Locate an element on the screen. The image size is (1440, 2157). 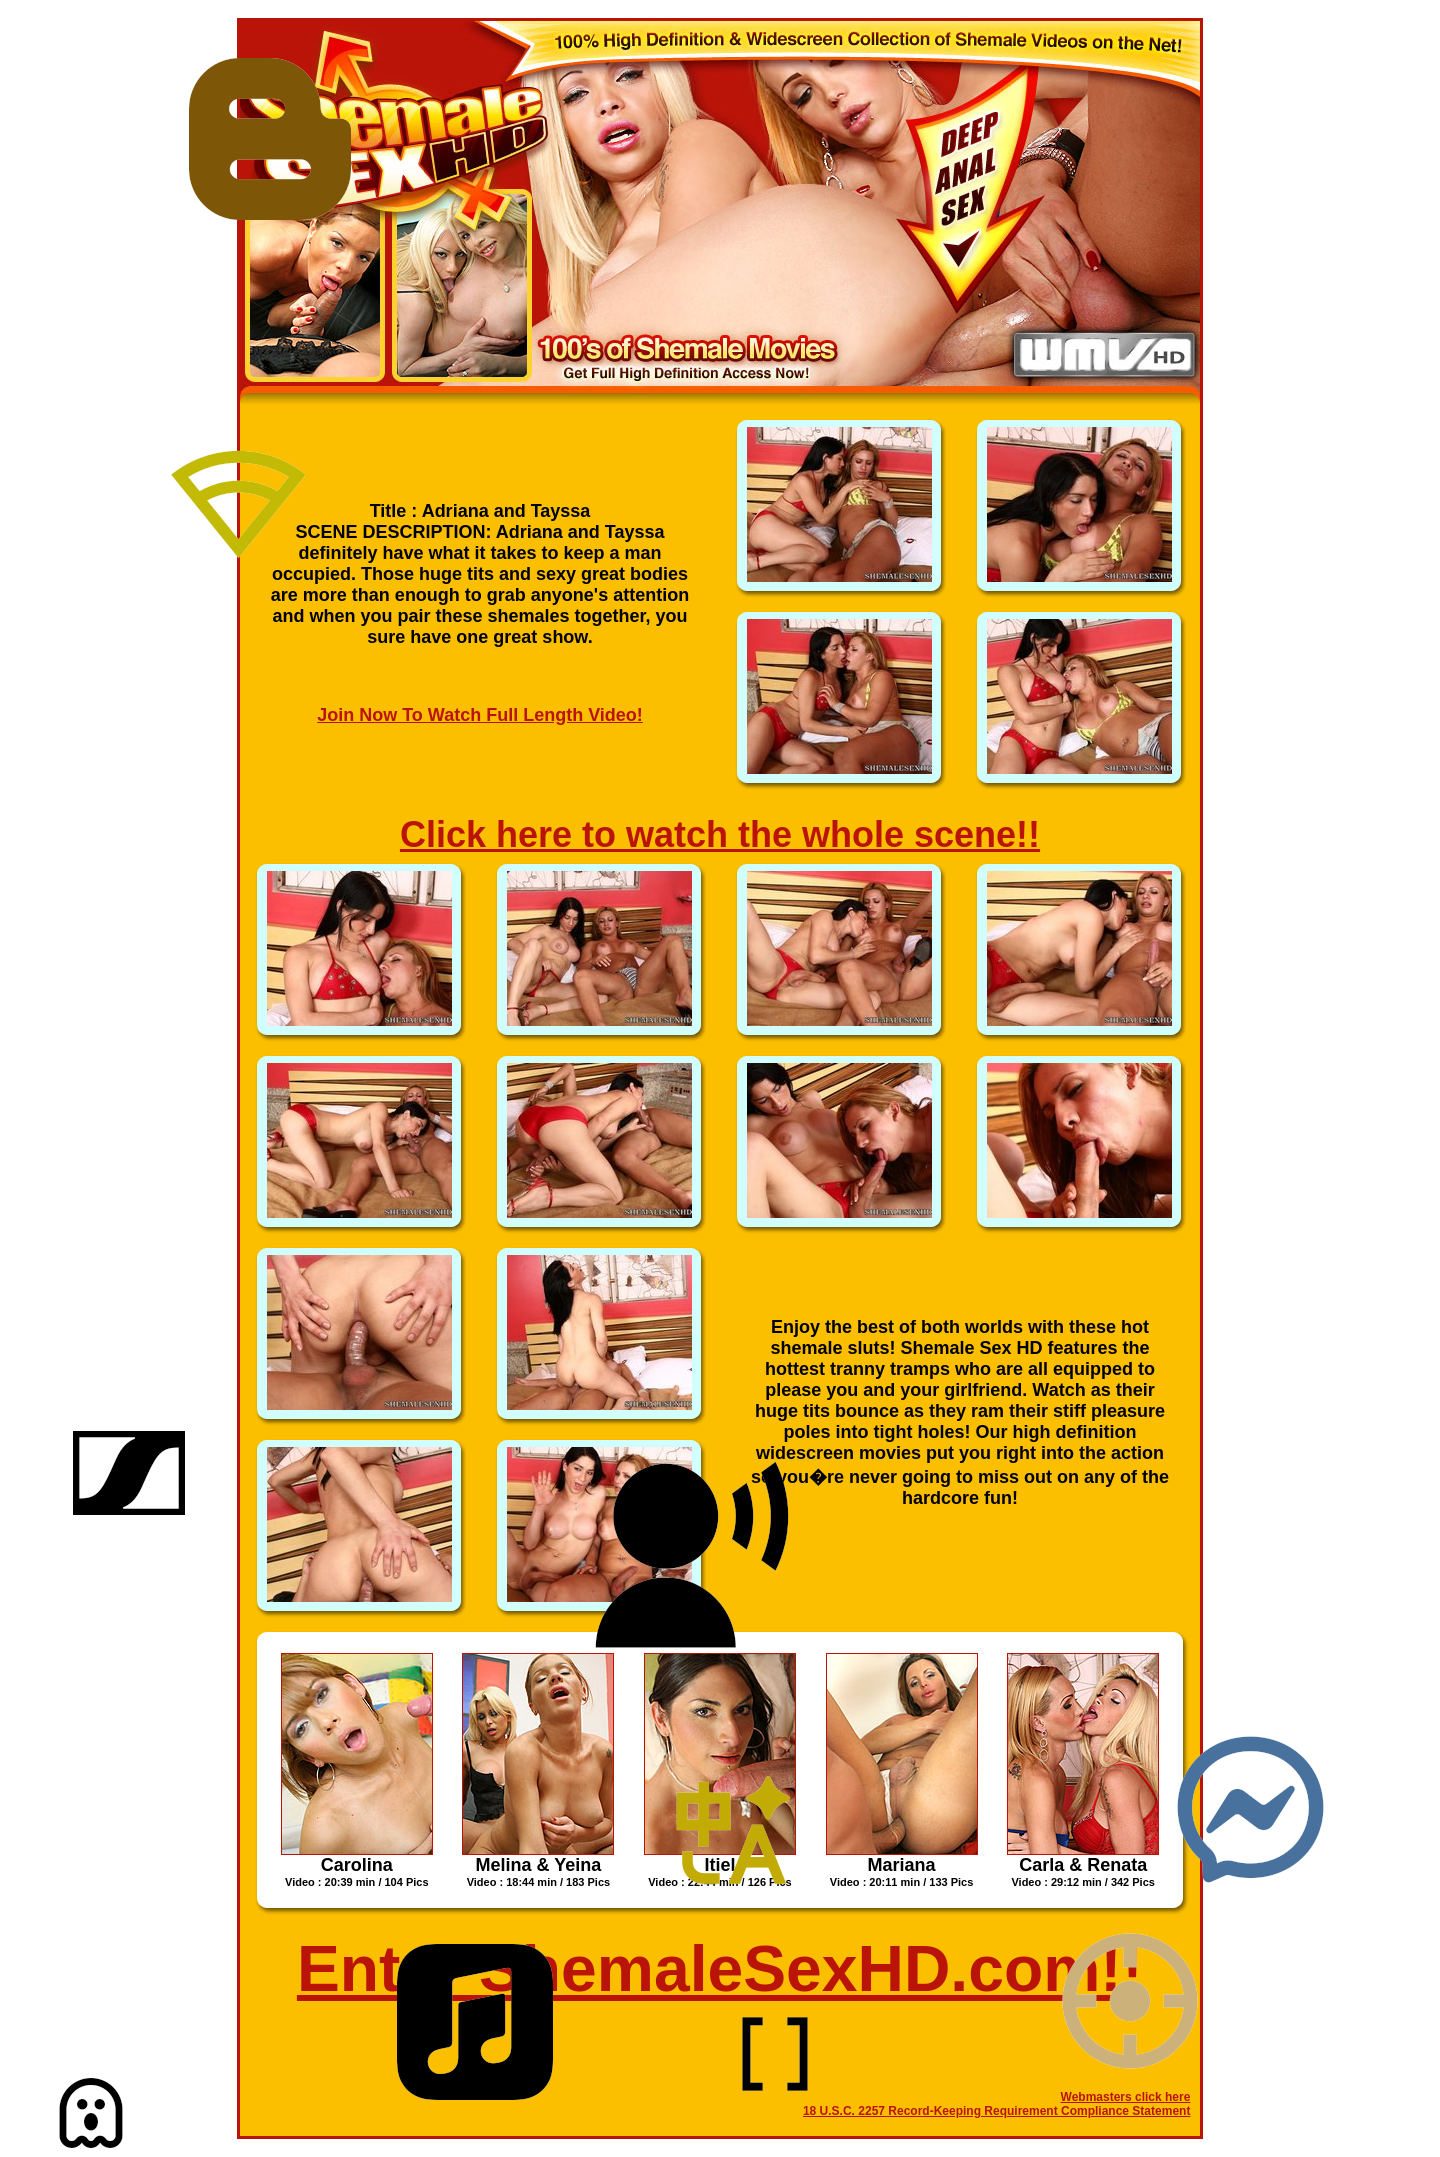
indicates moderate wifi signal strength is located at coordinates (238, 504).